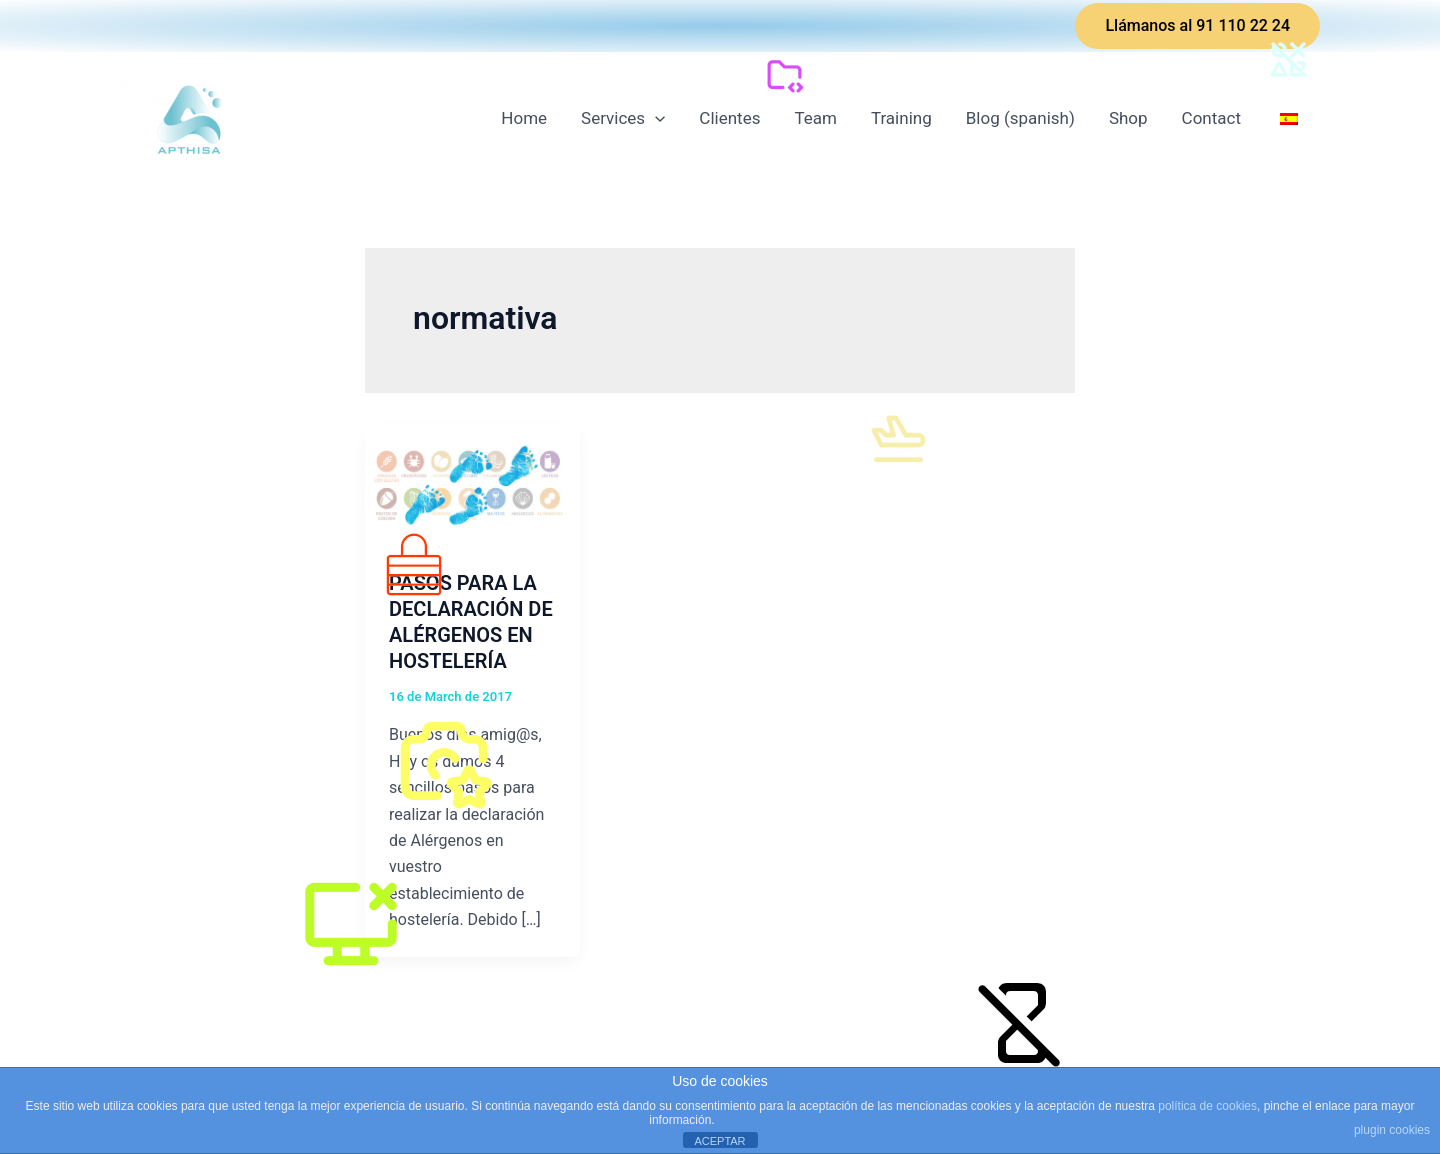  Describe the element at coordinates (1288, 59) in the screenshot. I see `disable icon display` at that location.